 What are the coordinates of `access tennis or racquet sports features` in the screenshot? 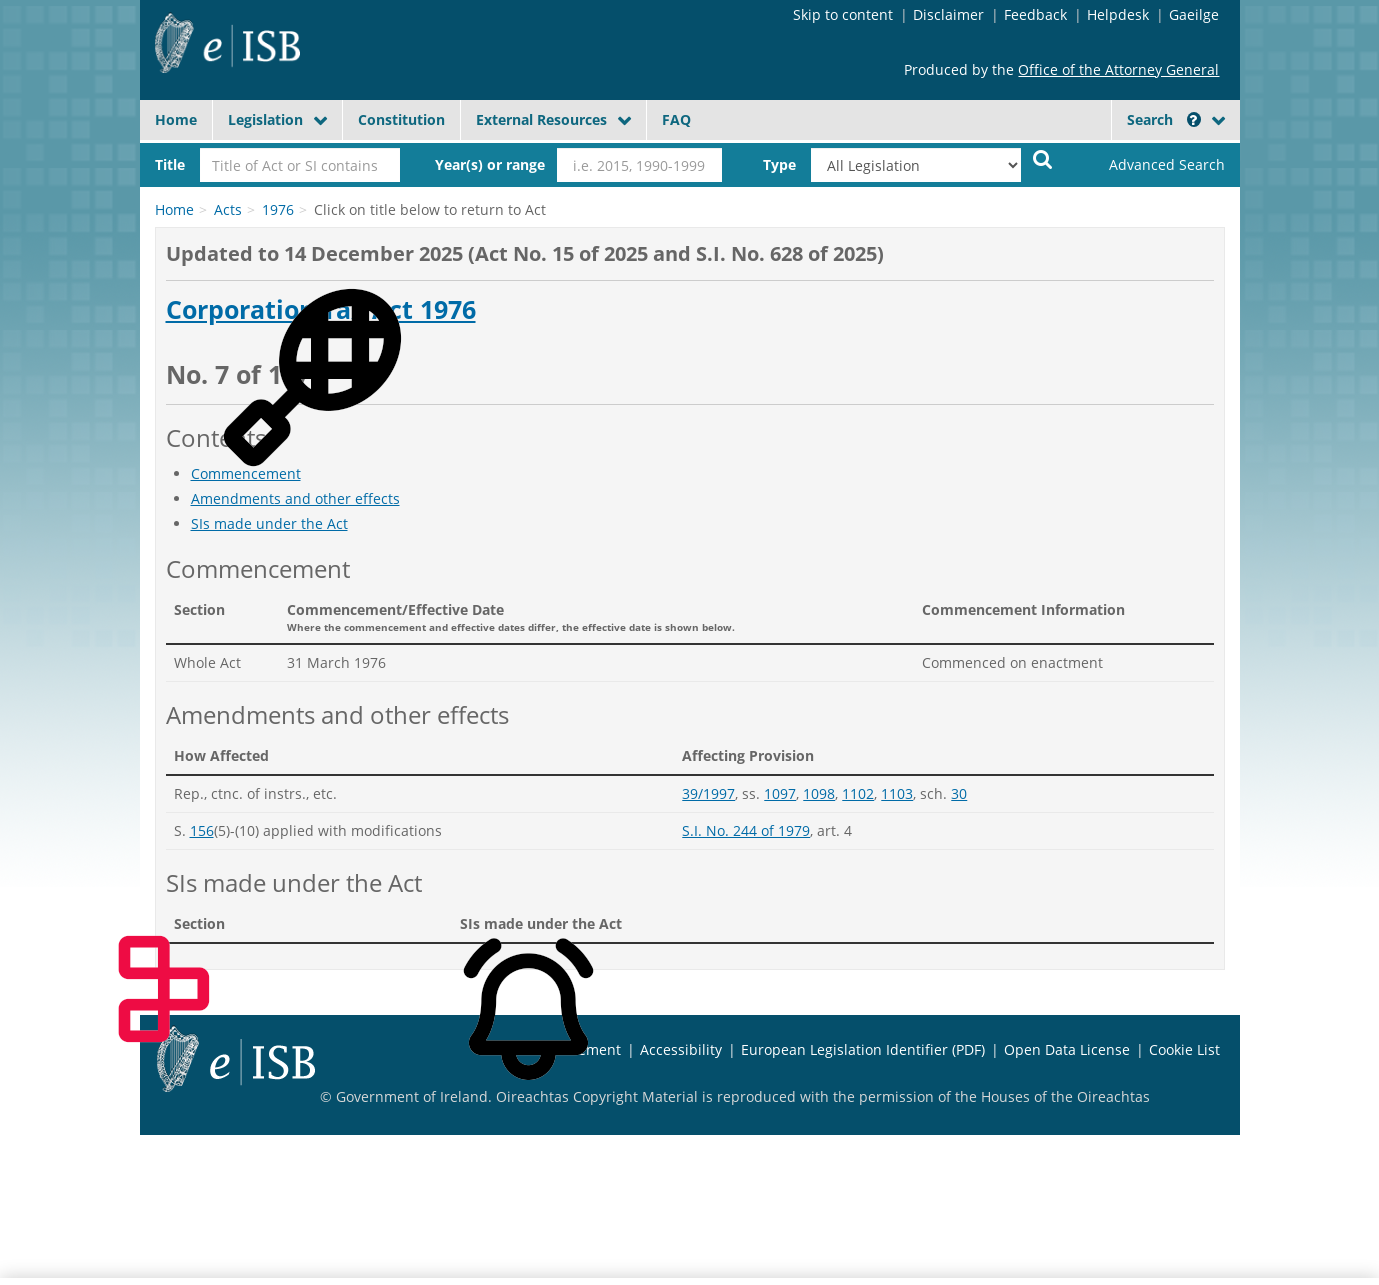 It's located at (311, 379).